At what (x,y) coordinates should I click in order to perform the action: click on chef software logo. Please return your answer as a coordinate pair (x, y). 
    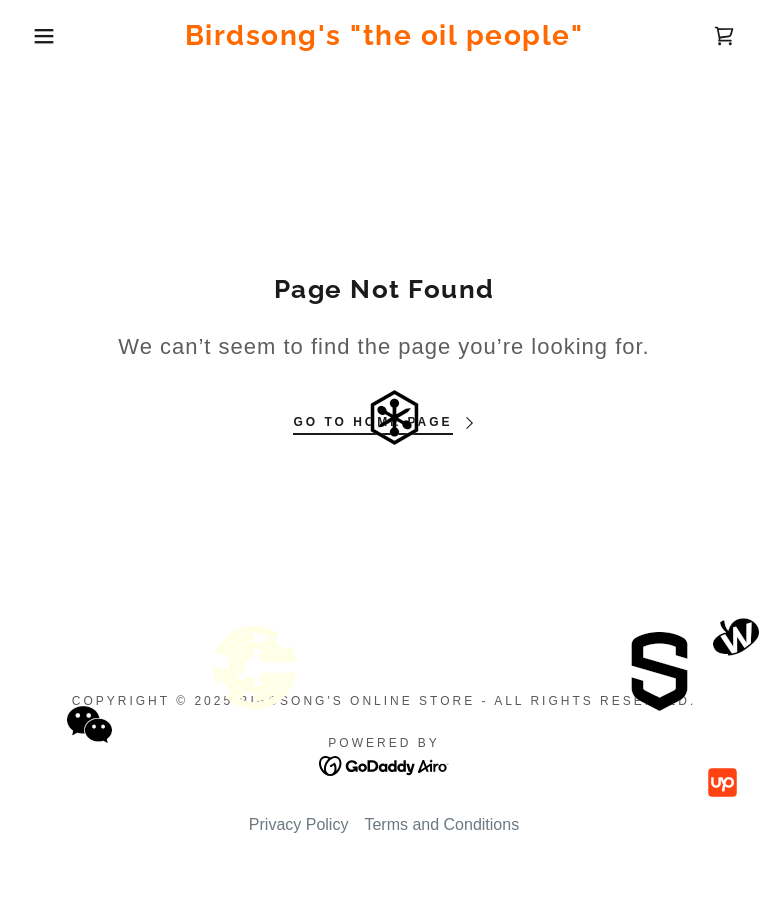
    Looking at the image, I should click on (254, 667).